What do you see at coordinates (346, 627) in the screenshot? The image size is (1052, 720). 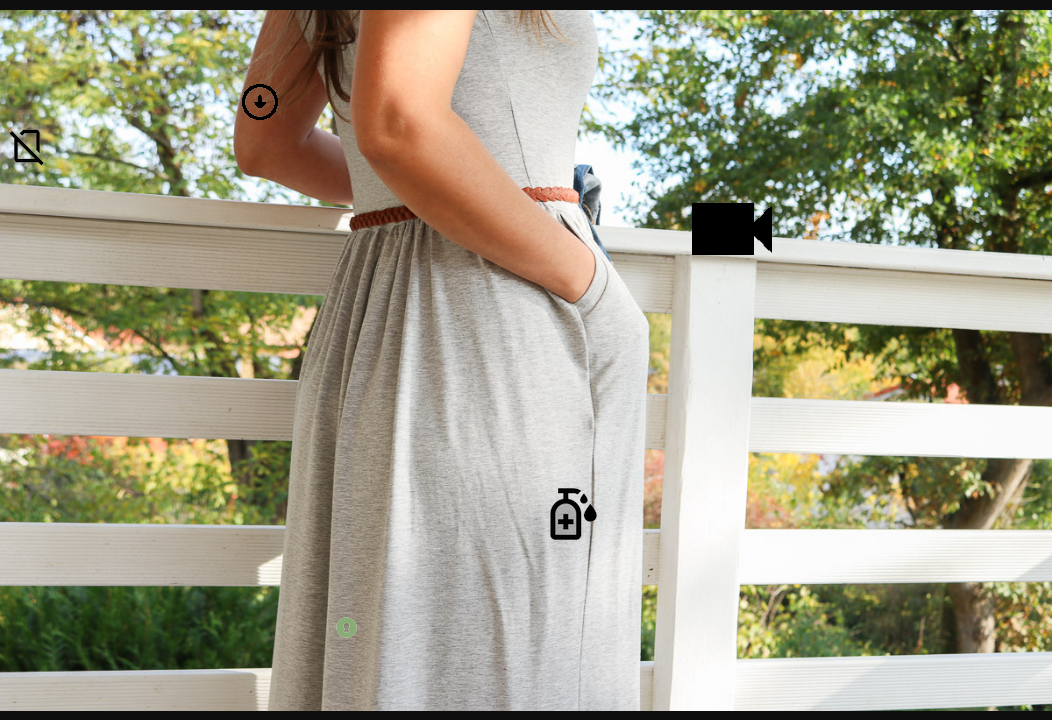 I see `access security or privacy settings` at bounding box center [346, 627].